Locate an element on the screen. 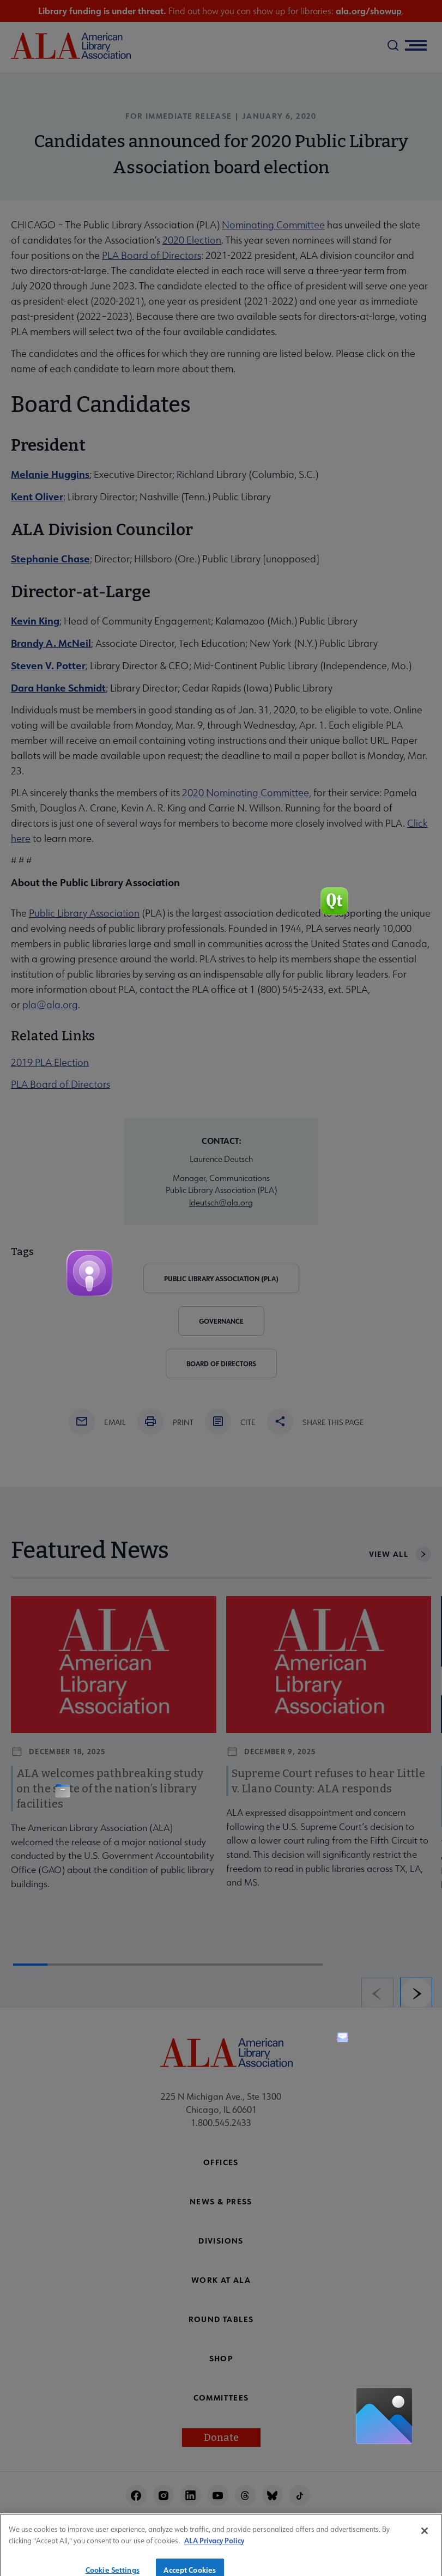 The height and width of the screenshot is (2576, 442). open the files app is located at coordinates (63, 1791).